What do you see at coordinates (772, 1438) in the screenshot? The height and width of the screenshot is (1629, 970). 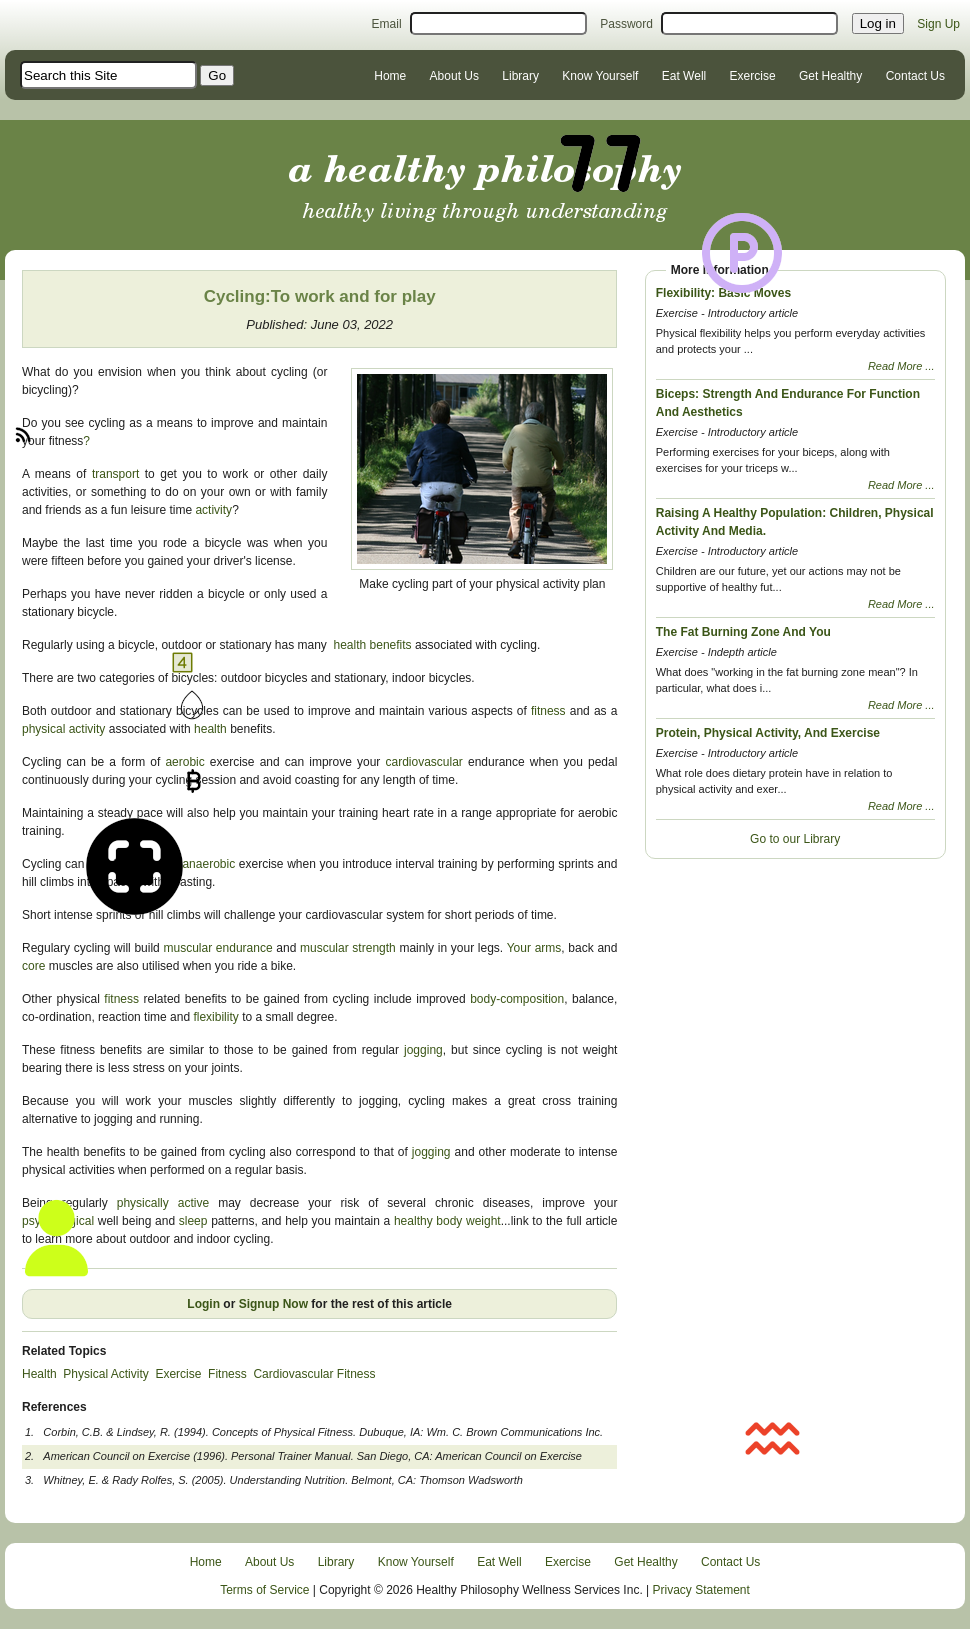 I see `indicates aquarius zodiac sign` at bounding box center [772, 1438].